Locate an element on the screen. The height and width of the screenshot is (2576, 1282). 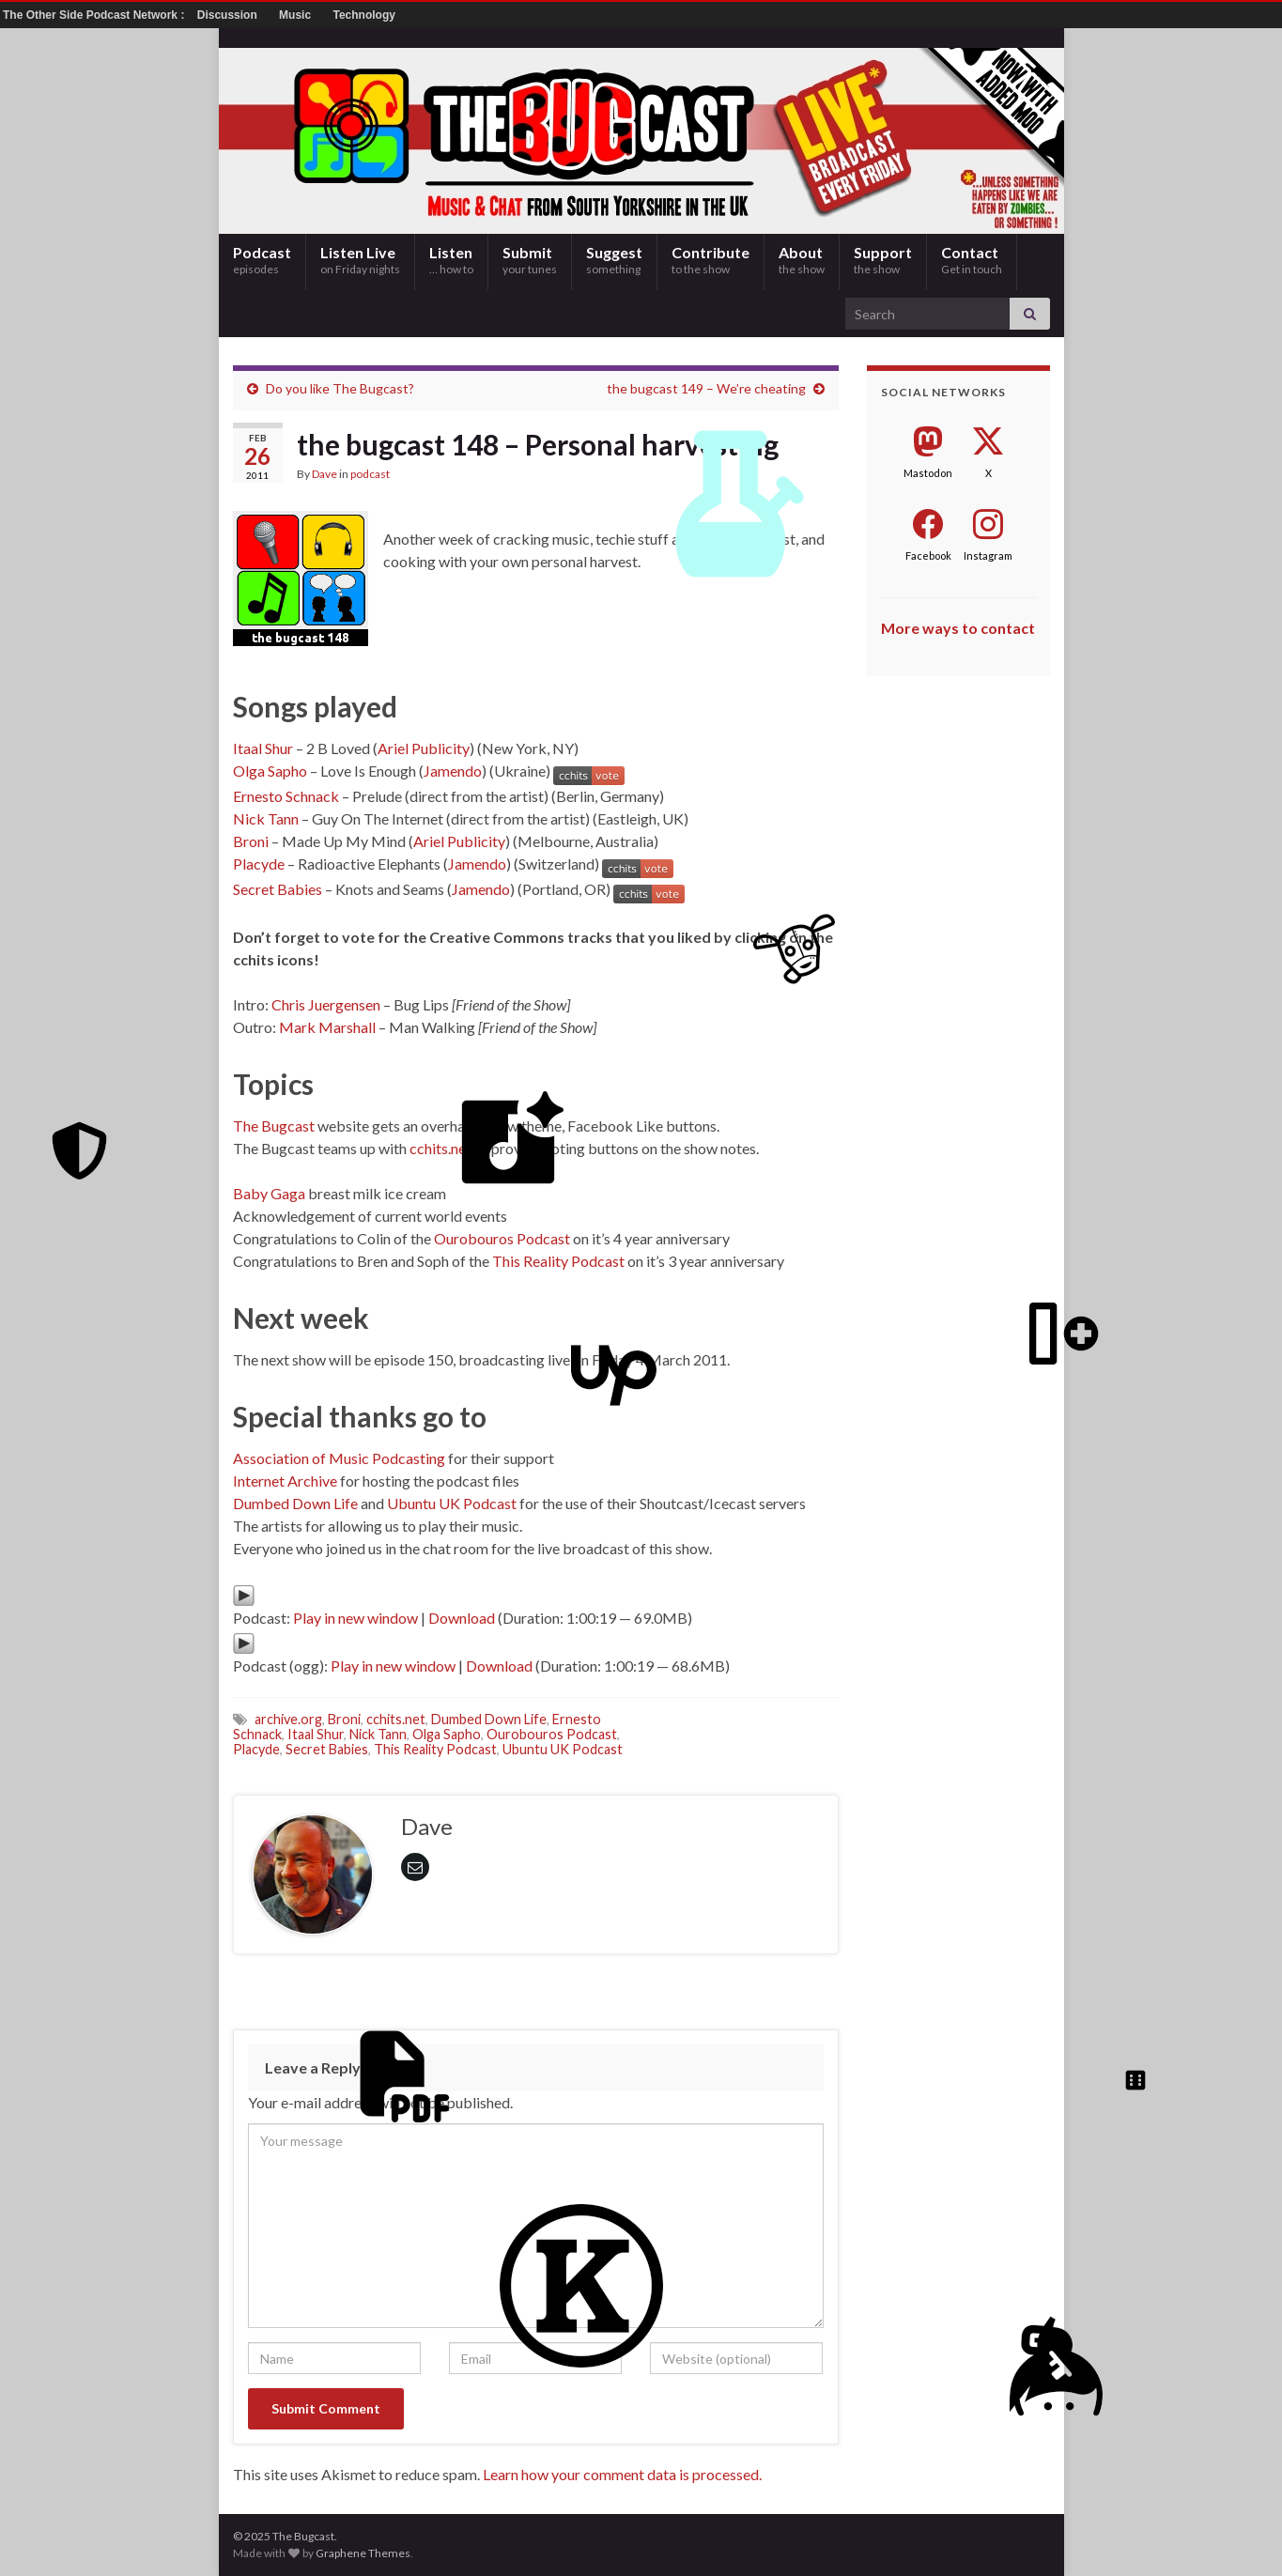
known publishing platform logo is located at coordinates (581, 2286).